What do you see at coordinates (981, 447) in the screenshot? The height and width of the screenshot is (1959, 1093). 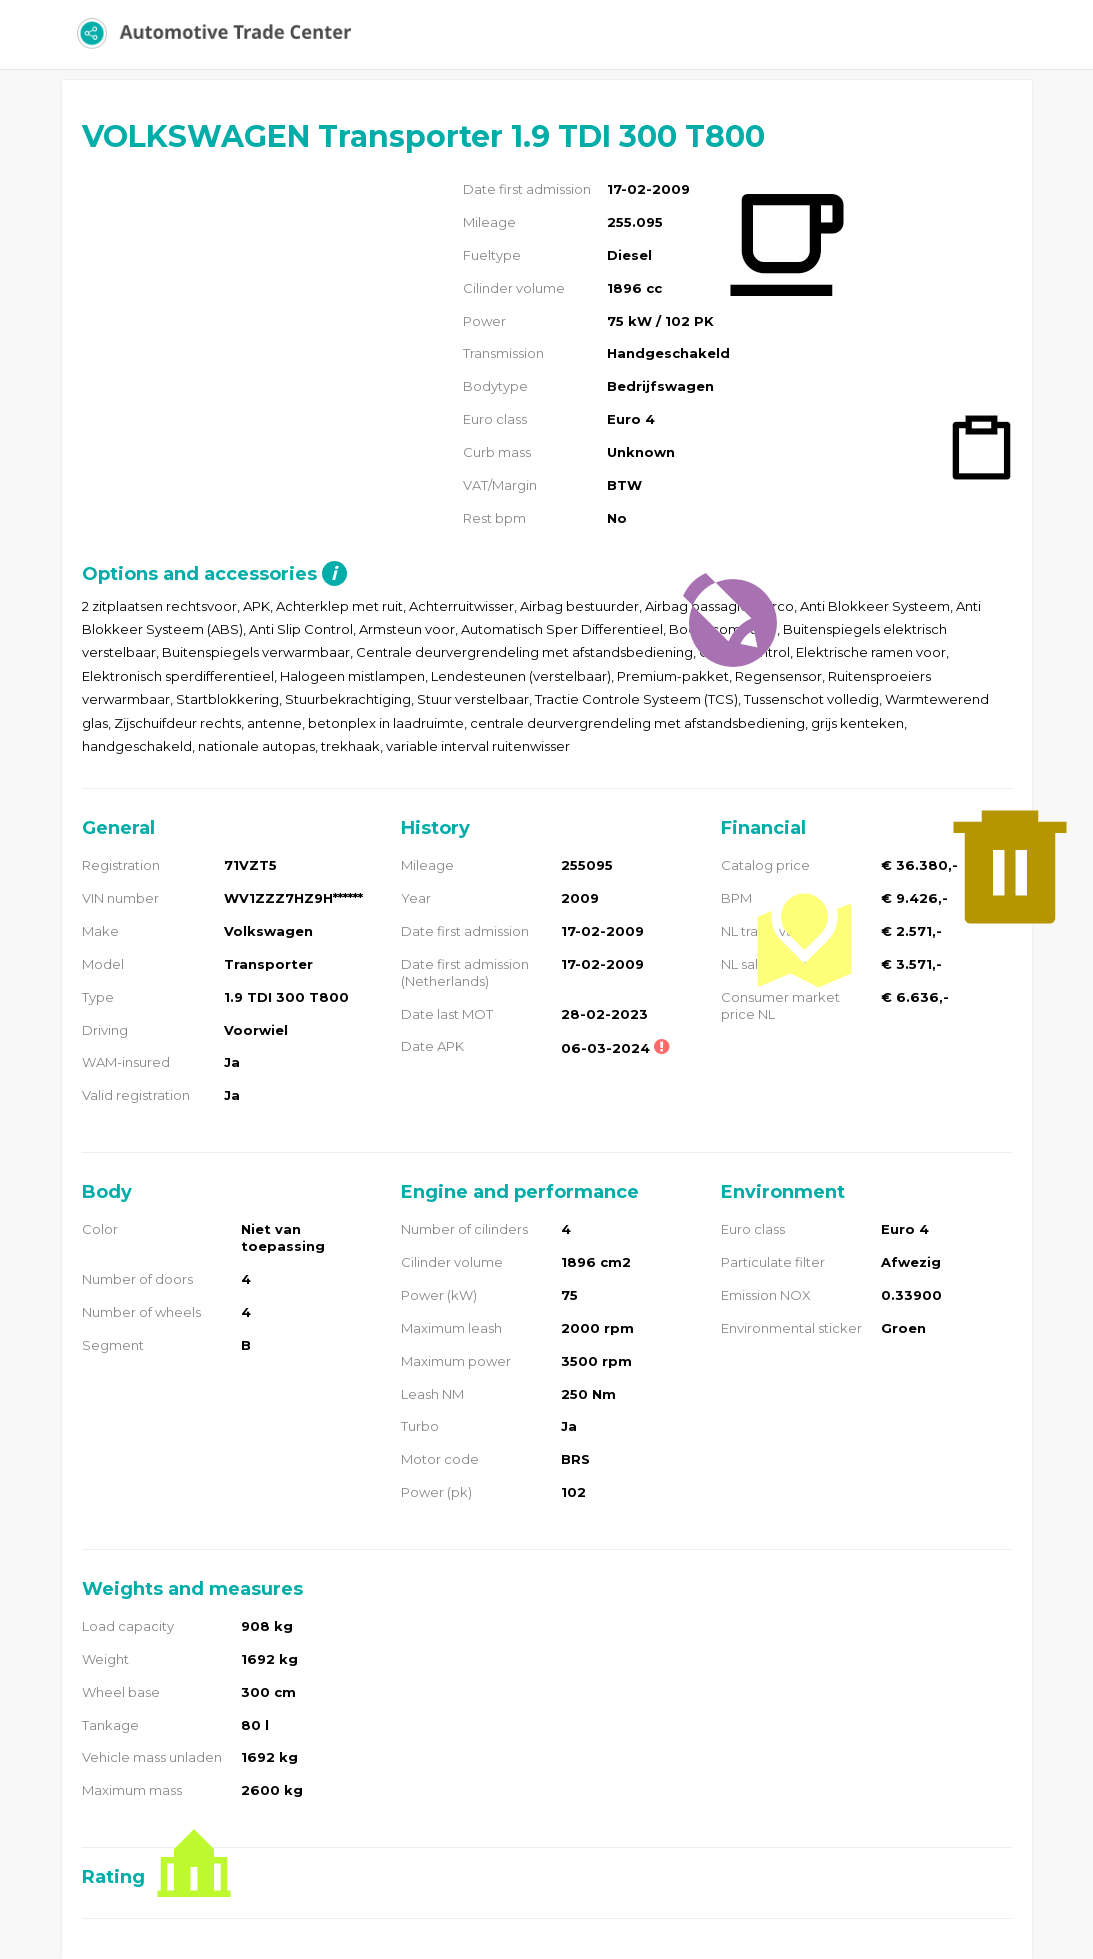 I see `copy to clipboard` at bounding box center [981, 447].